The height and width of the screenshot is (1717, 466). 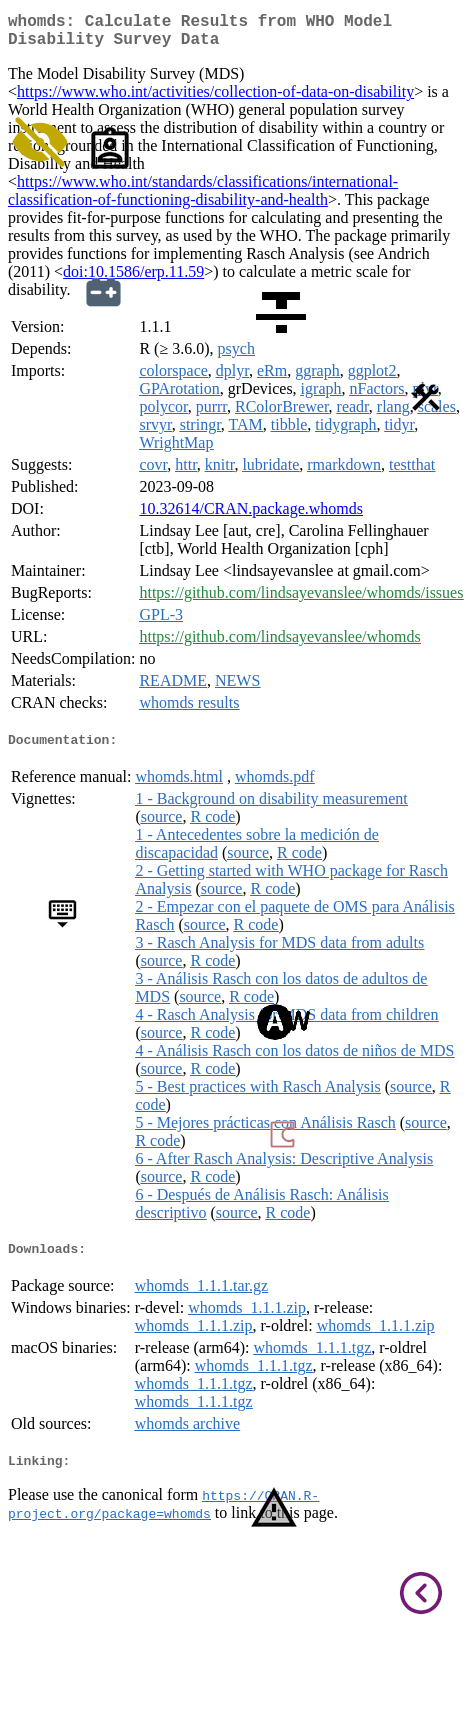 What do you see at coordinates (425, 397) in the screenshot?
I see `access settings or tools` at bounding box center [425, 397].